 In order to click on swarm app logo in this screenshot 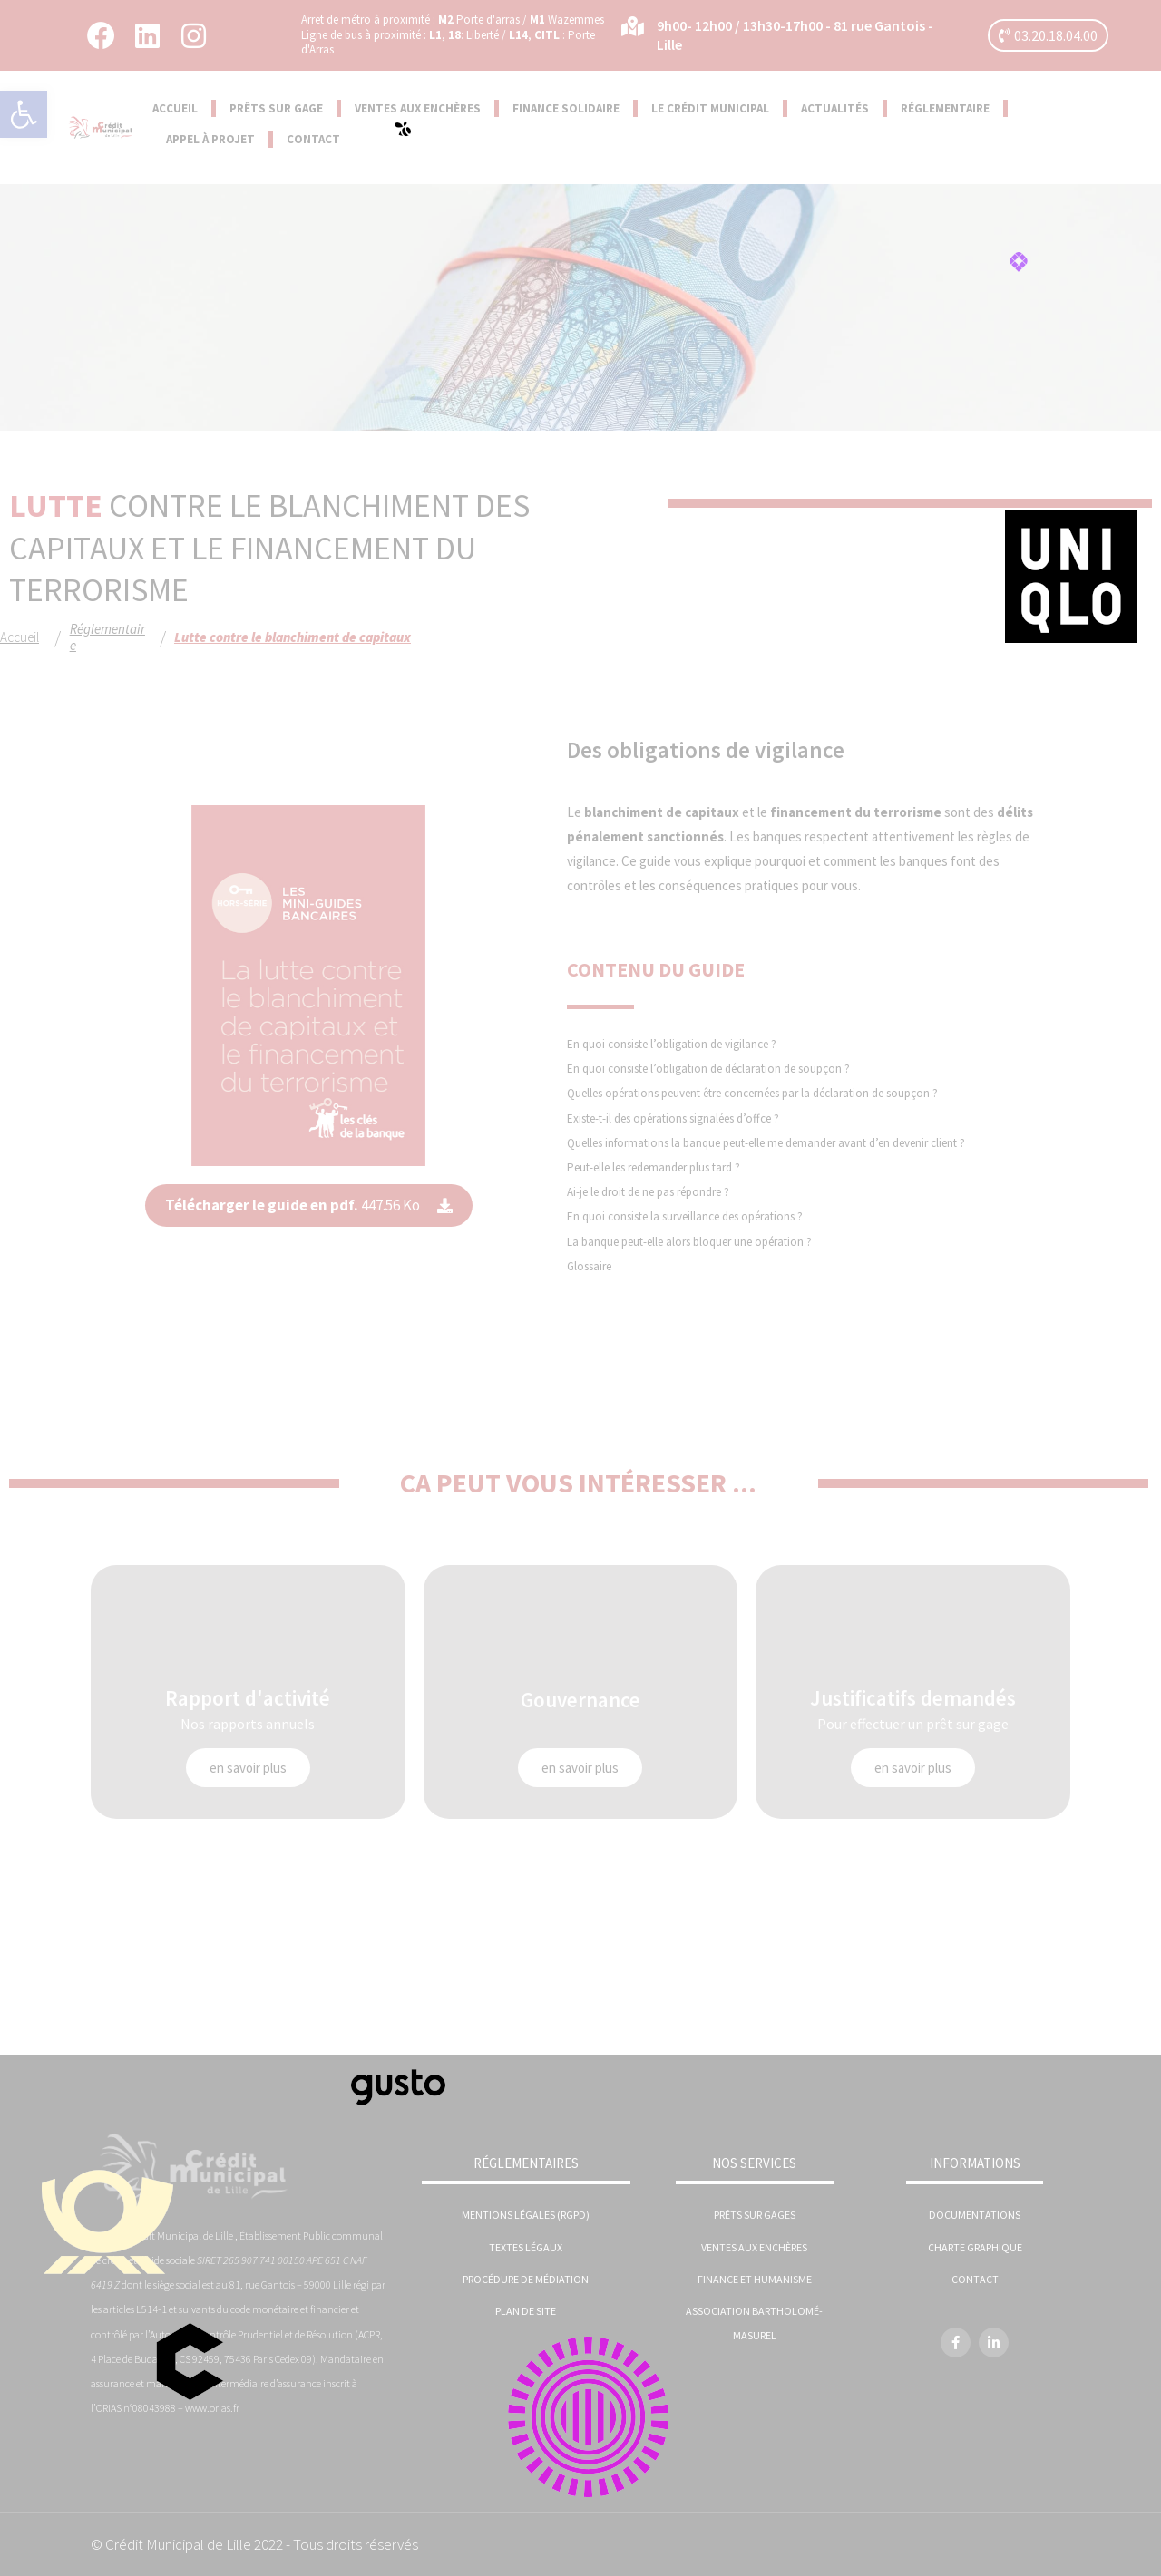, I will do `click(403, 129)`.